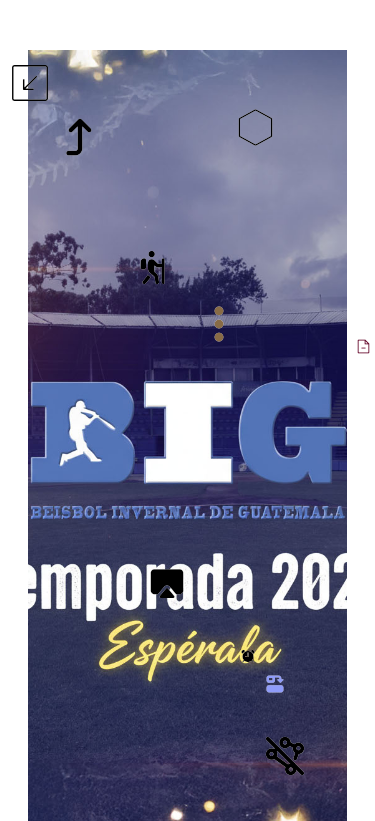 The width and height of the screenshot is (375, 821). Describe the element at coordinates (285, 756) in the screenshot. I see `disable polygon drawing tool` at that location.